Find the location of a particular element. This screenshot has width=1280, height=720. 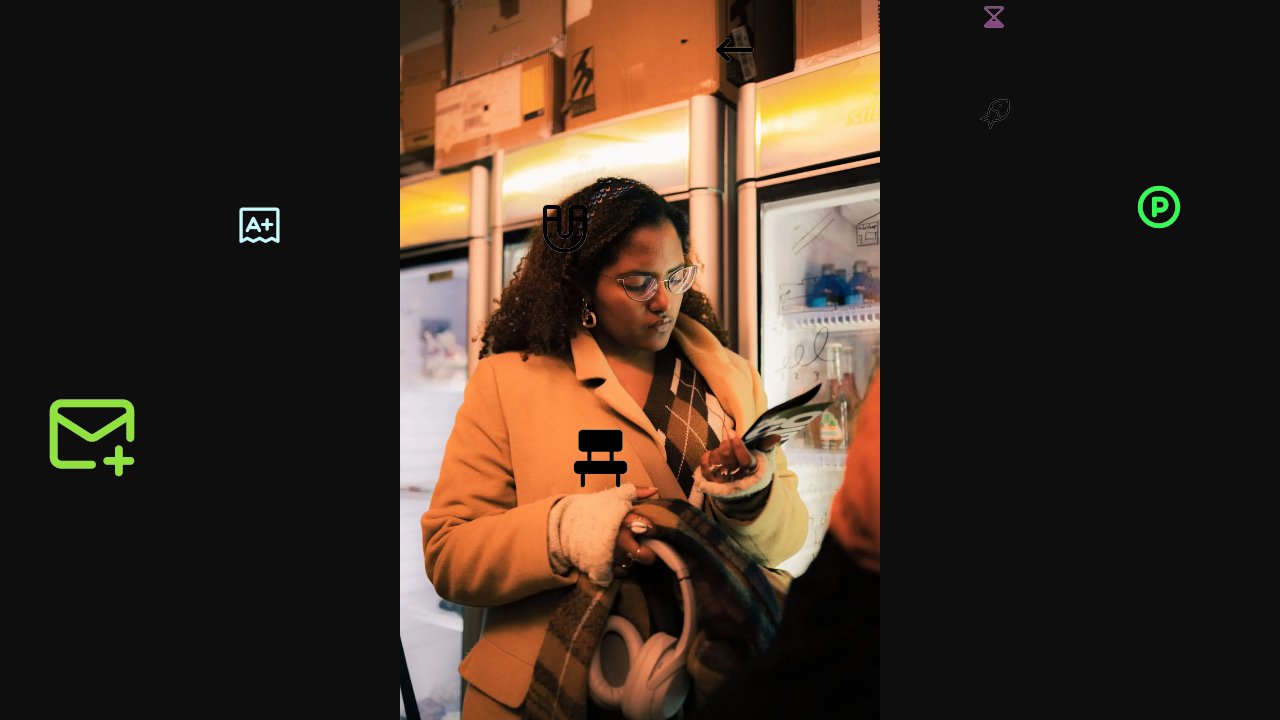

compose a new email is located at coordinates (92, 434).